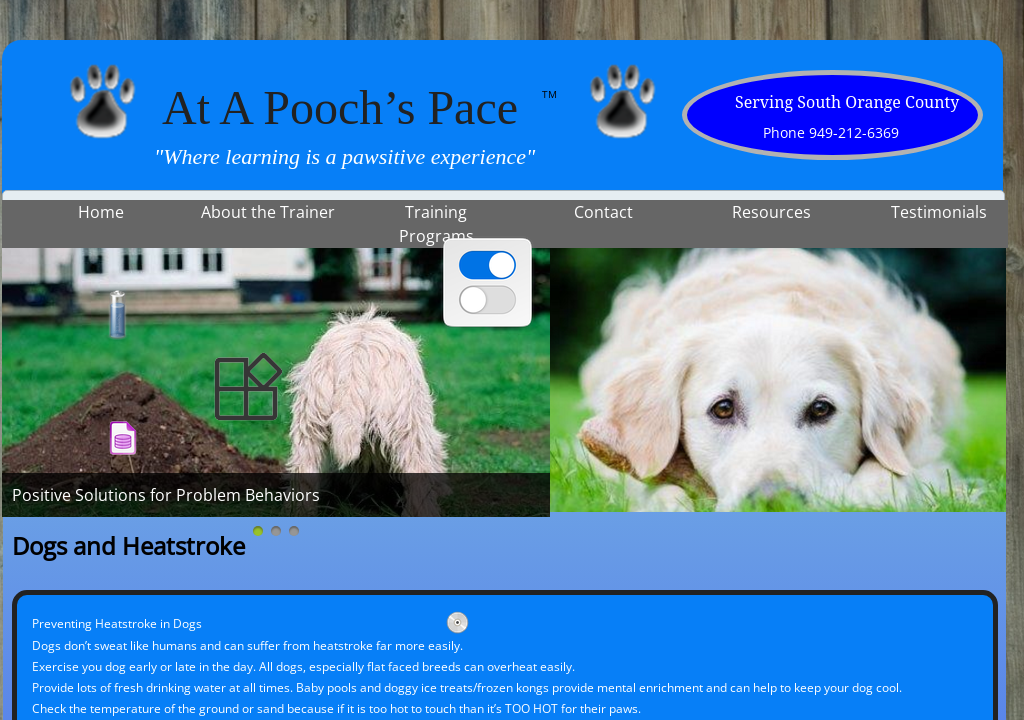  I want to click on install new software or application, so click(248, 386).